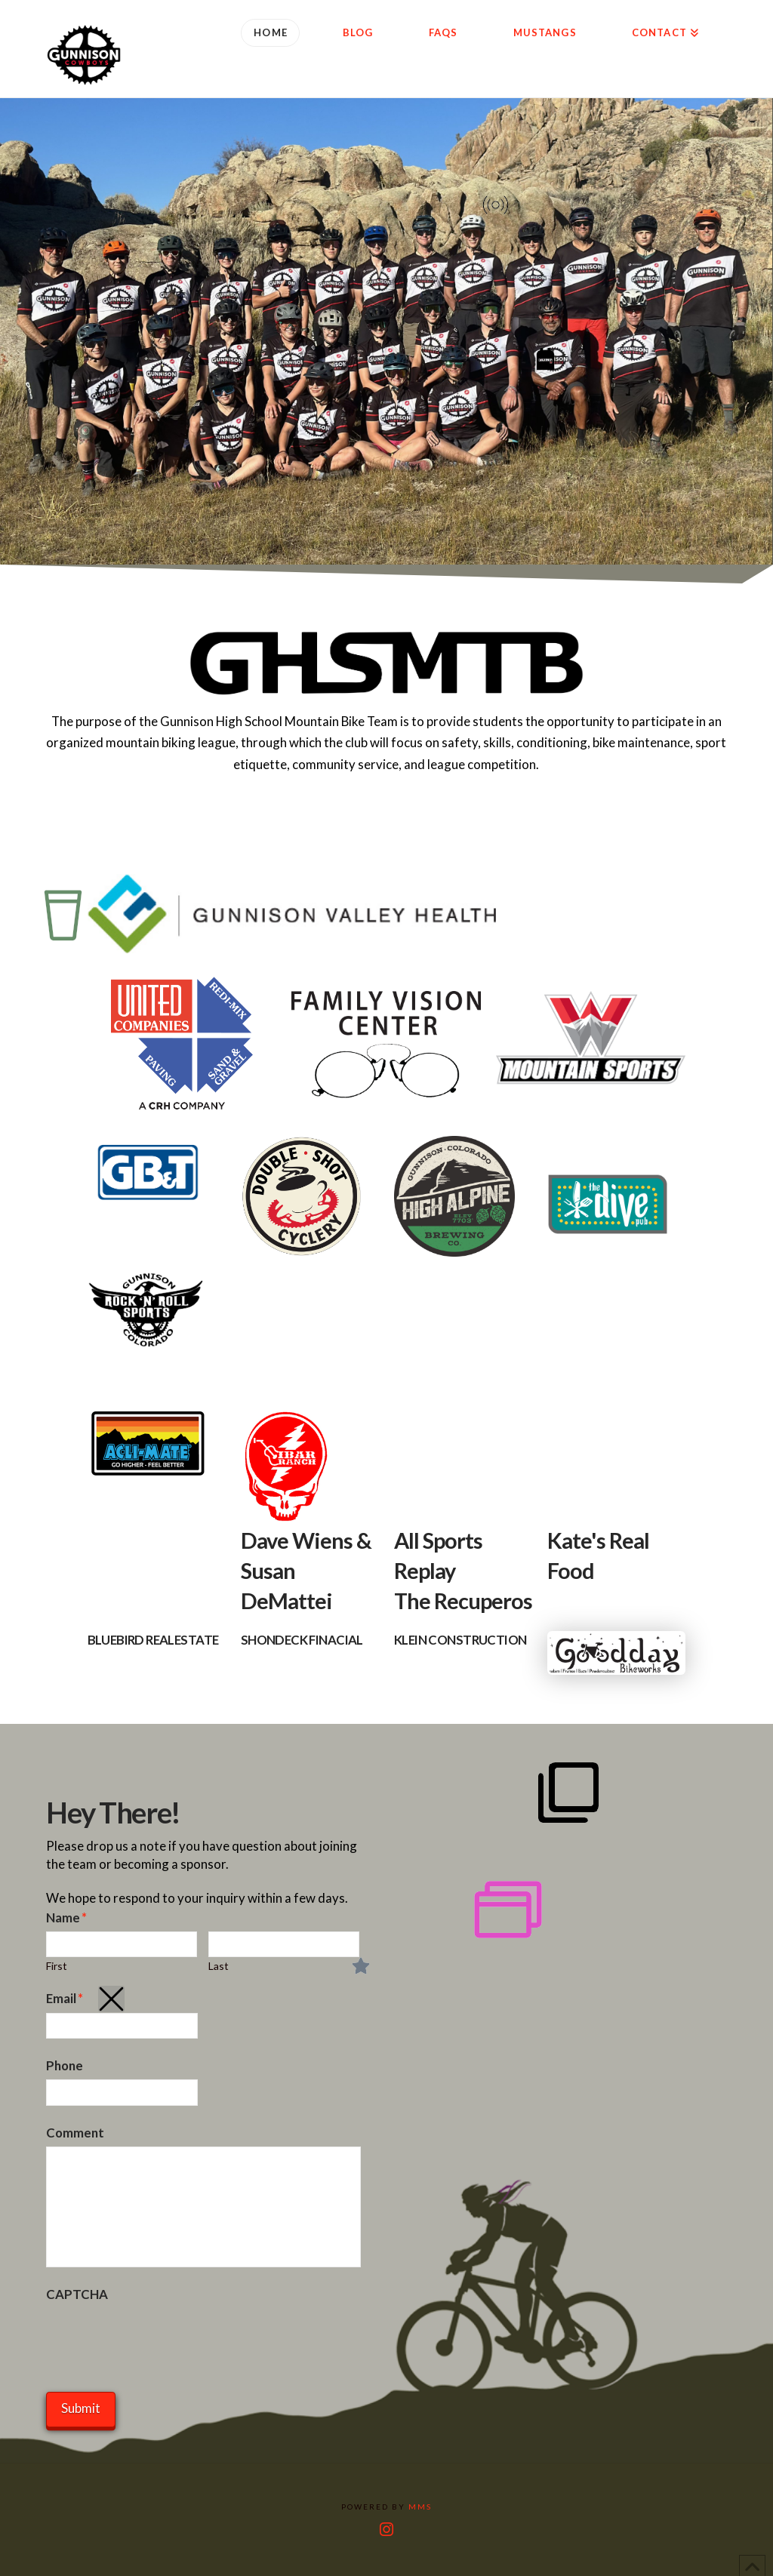 The width and height of the screenshot is (773, 2576). I want to click on open browser tabs or windows, so click(508, 1910).